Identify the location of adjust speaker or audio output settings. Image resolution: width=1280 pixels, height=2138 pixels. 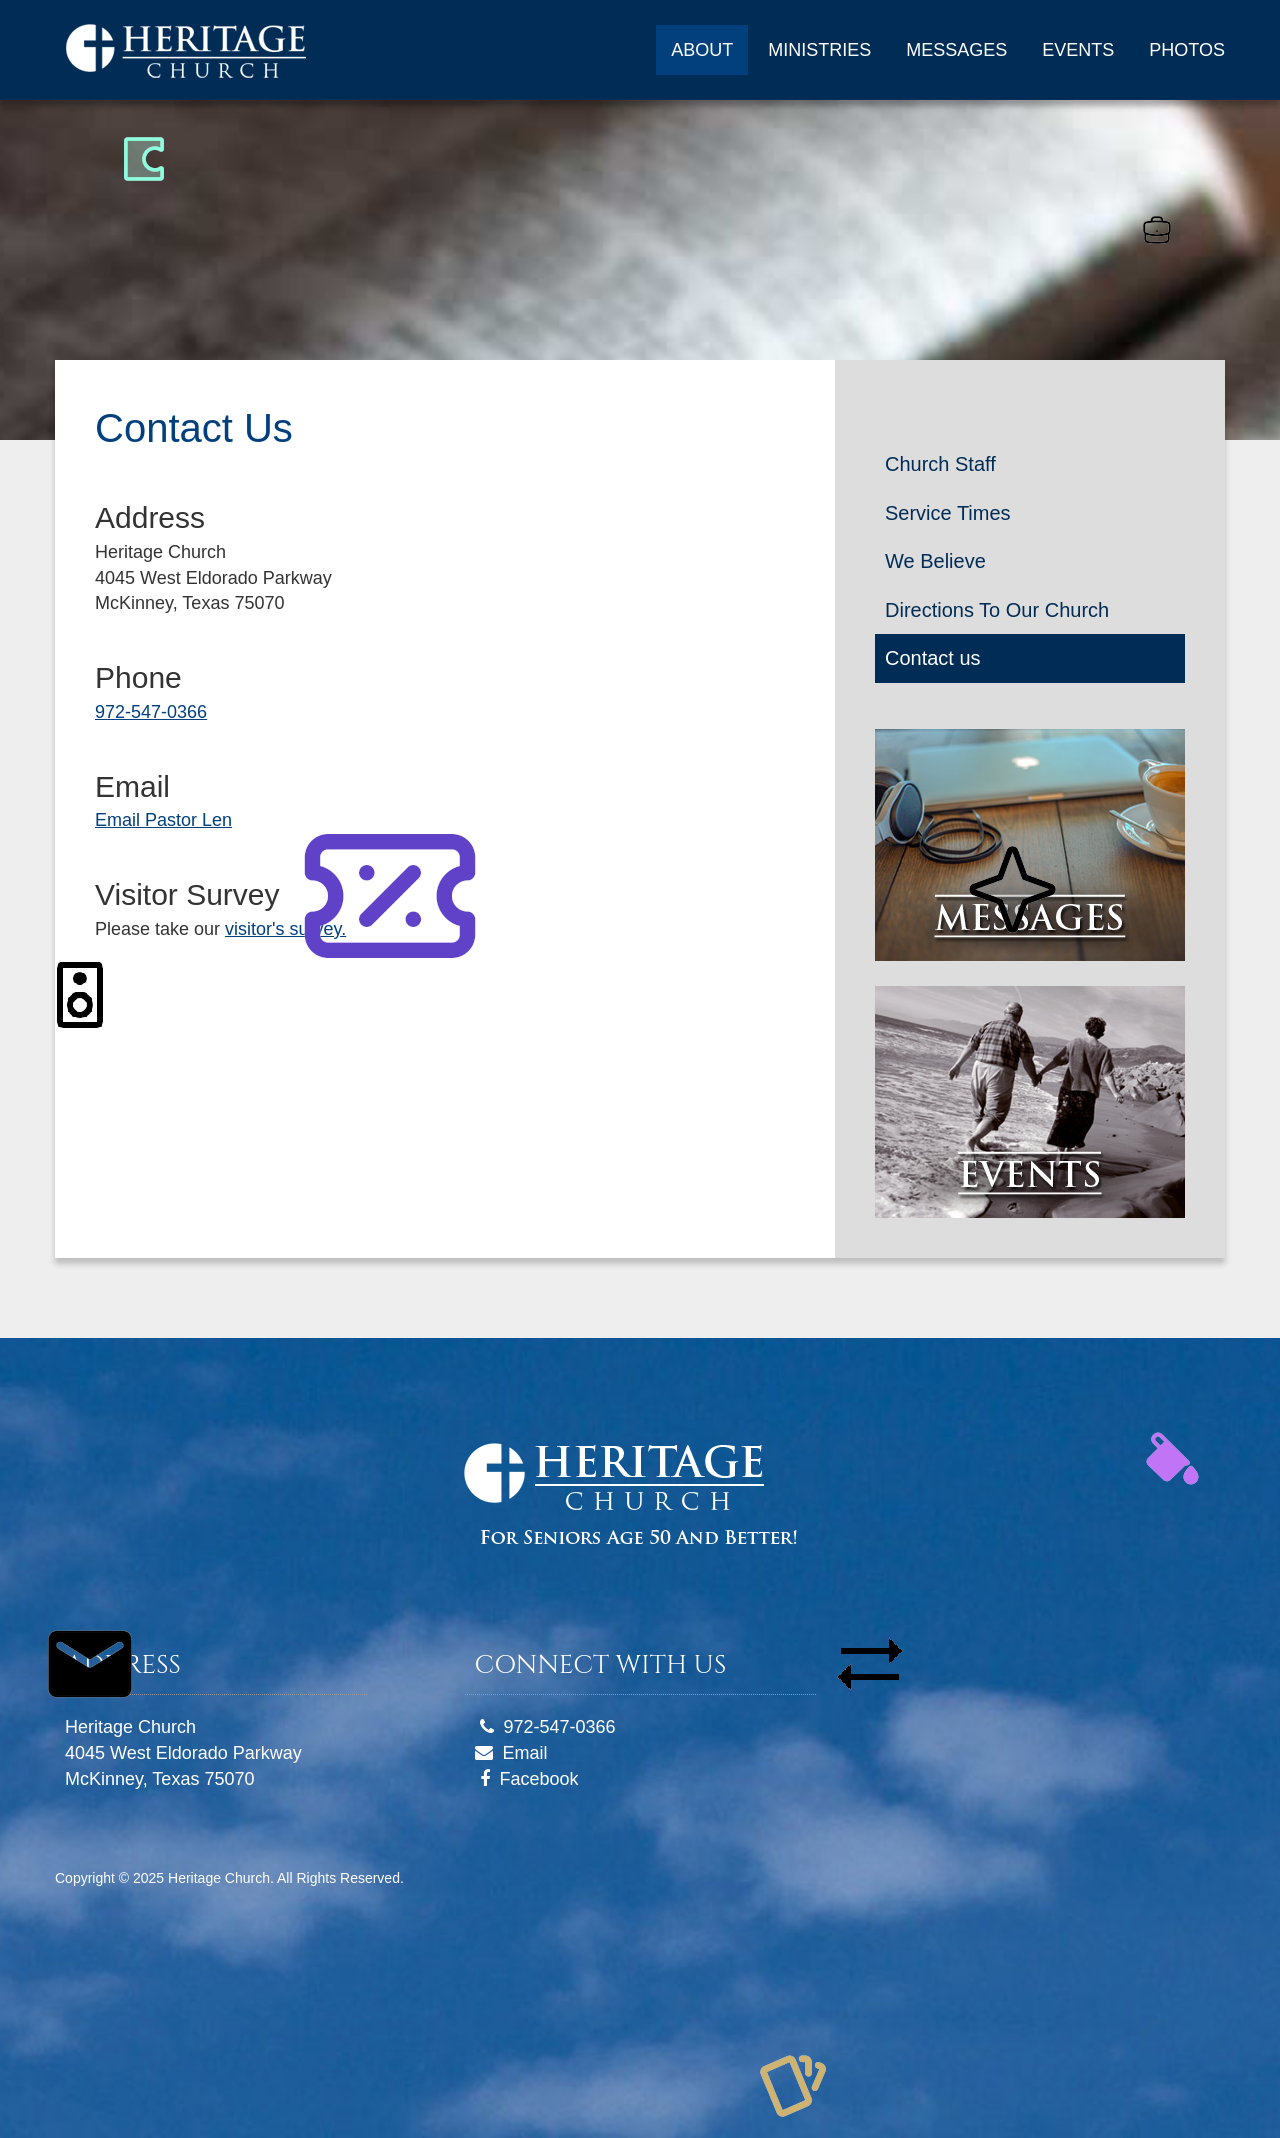
(80, 995).